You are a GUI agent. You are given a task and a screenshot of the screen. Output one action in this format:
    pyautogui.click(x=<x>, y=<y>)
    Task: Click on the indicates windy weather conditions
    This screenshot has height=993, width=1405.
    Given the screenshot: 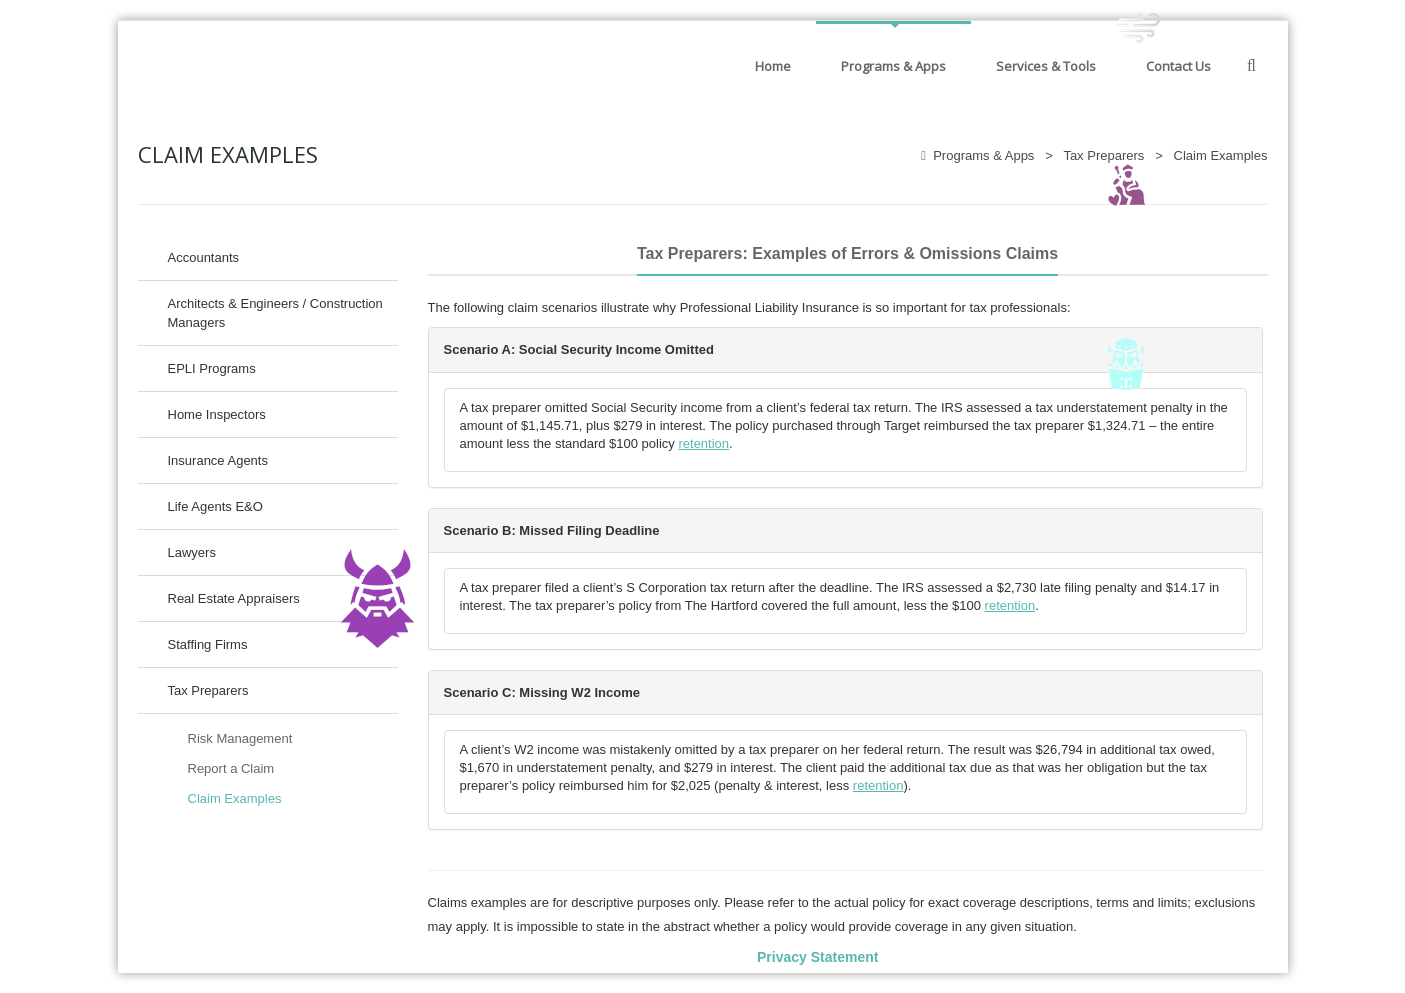 What is the action you would take?
    pyautogui.click(x=1138, y=28)
    